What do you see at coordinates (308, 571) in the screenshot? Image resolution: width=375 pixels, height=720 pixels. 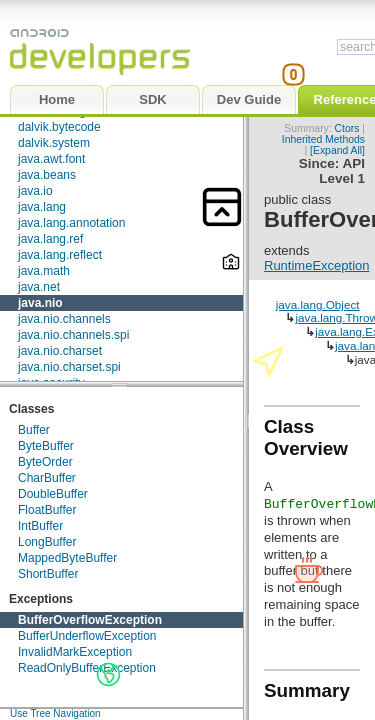 I see `find nearby coffee shops or cafés` at bounding box center [308, 571].